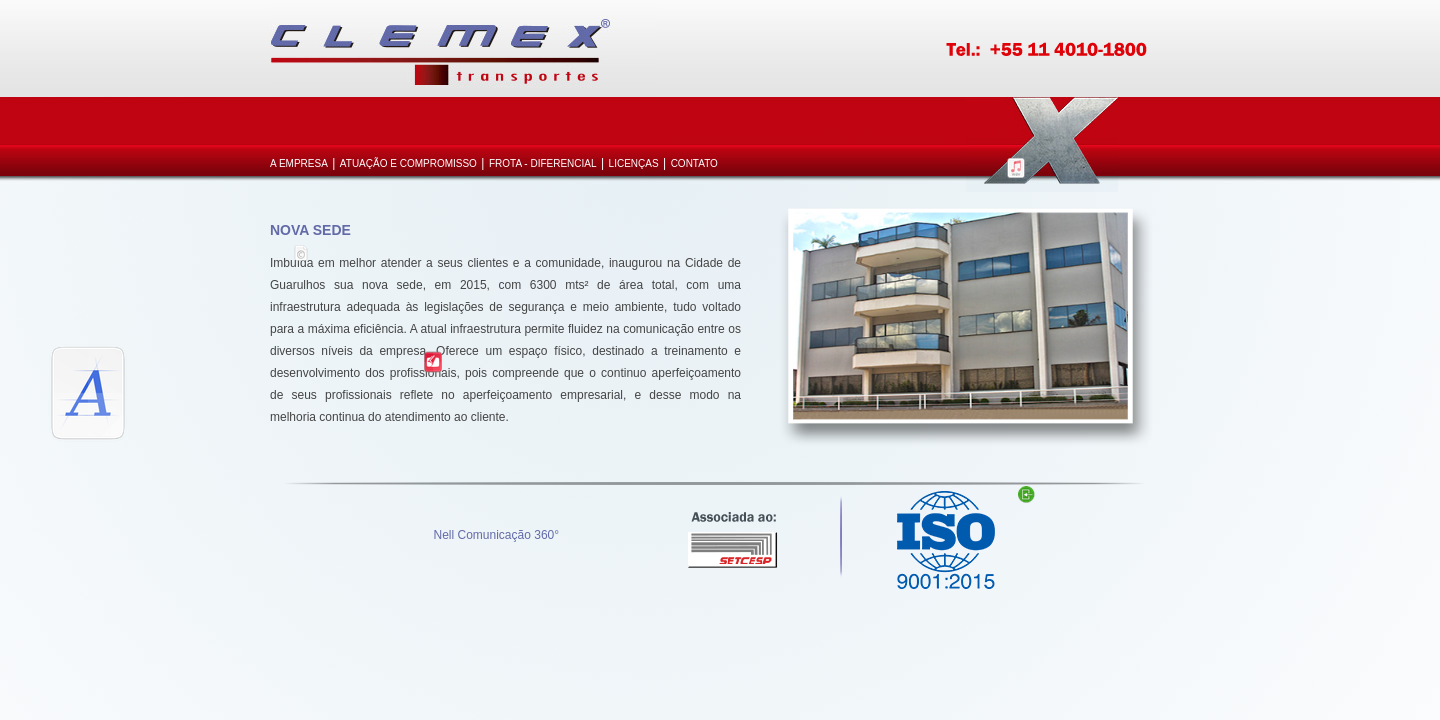 The image size is (1440, 720). Describe the element at coordinates (88, 393) in the screenshot. I see `a TrueType font file` at that location.